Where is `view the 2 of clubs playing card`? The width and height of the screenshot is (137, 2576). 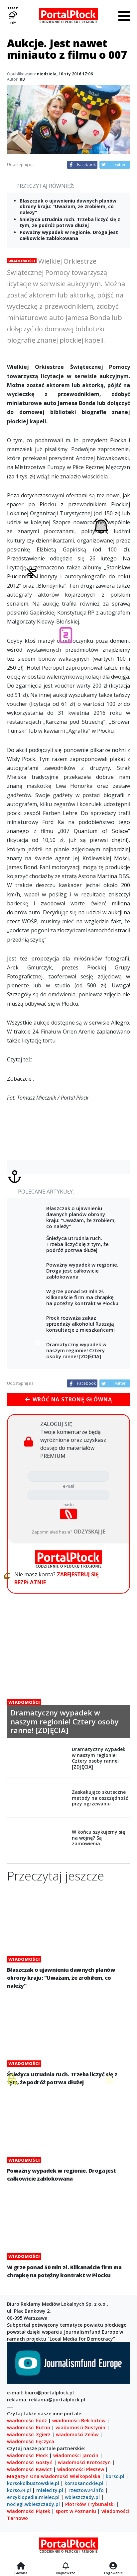
view the 2 of clubs playing card is located at coordinates (66, 635).